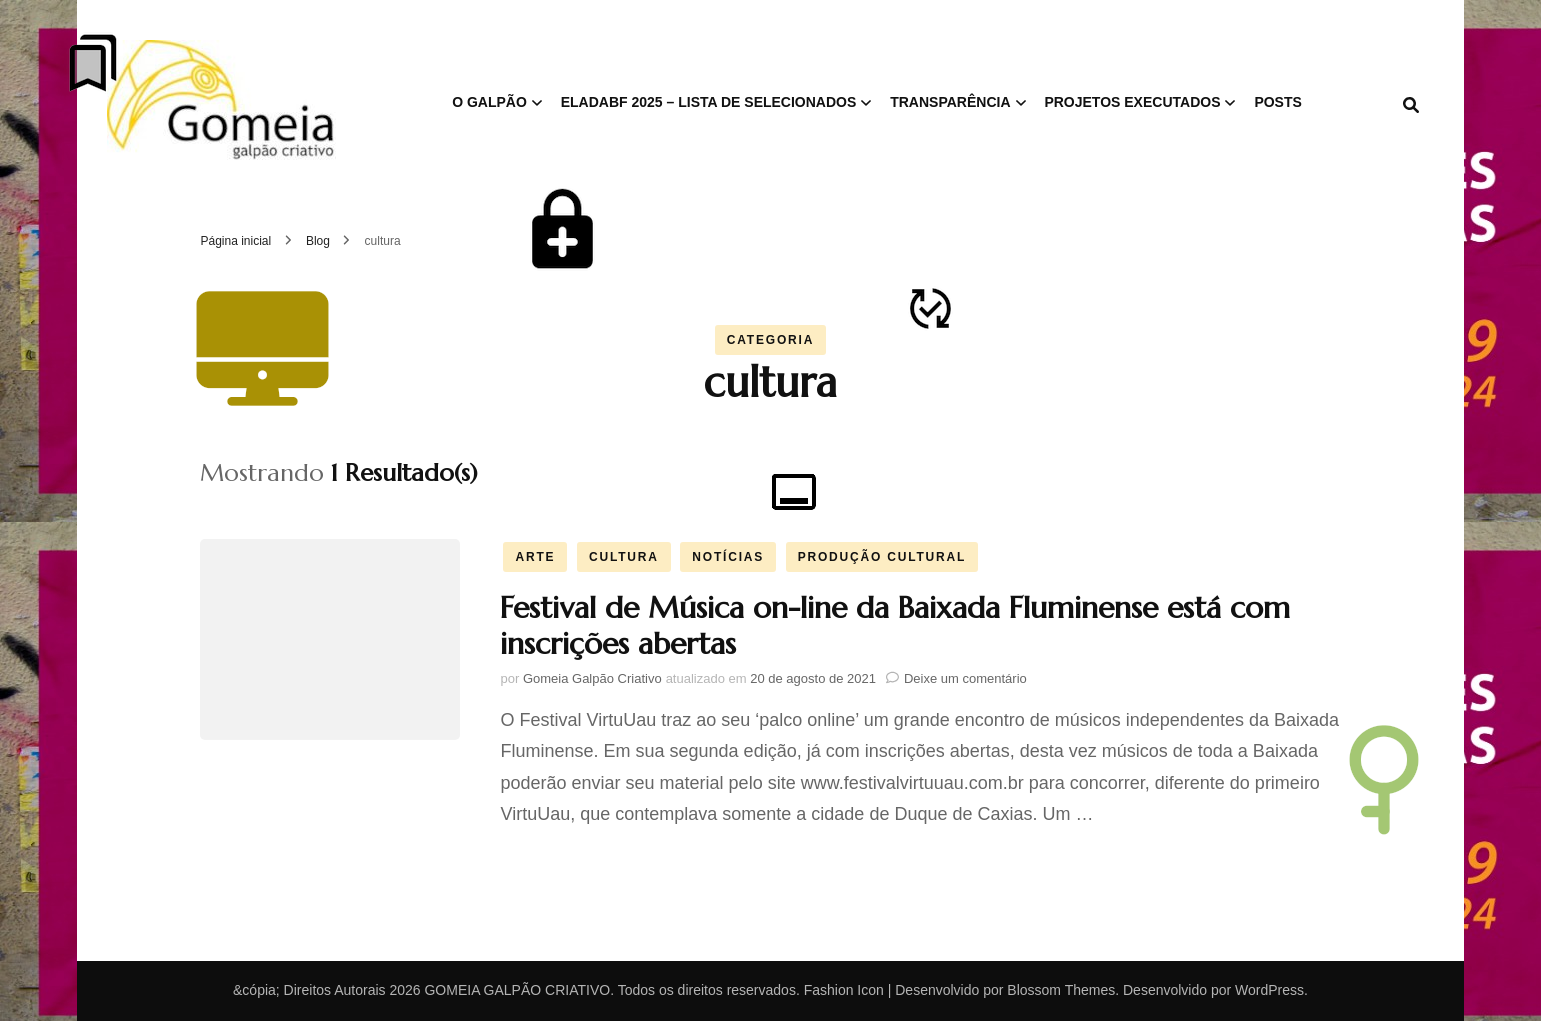  What do you see at coordinates (1384, 777) in the screenshot?
I see `indicates demigirl gender identity` at bounding box center [1384, 777].